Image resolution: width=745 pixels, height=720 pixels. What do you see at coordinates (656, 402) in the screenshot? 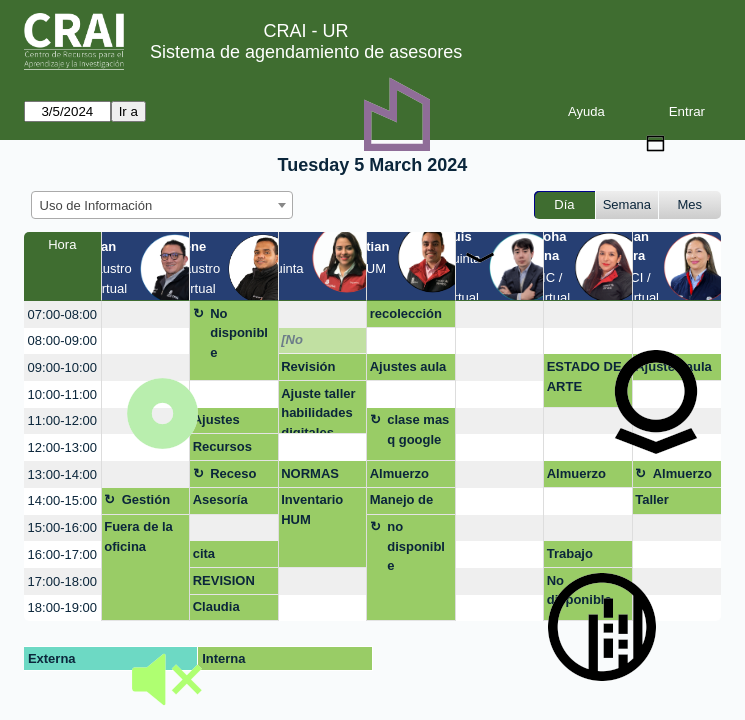
I see `palantir technologies company logo` at bounding box center [656, 402].